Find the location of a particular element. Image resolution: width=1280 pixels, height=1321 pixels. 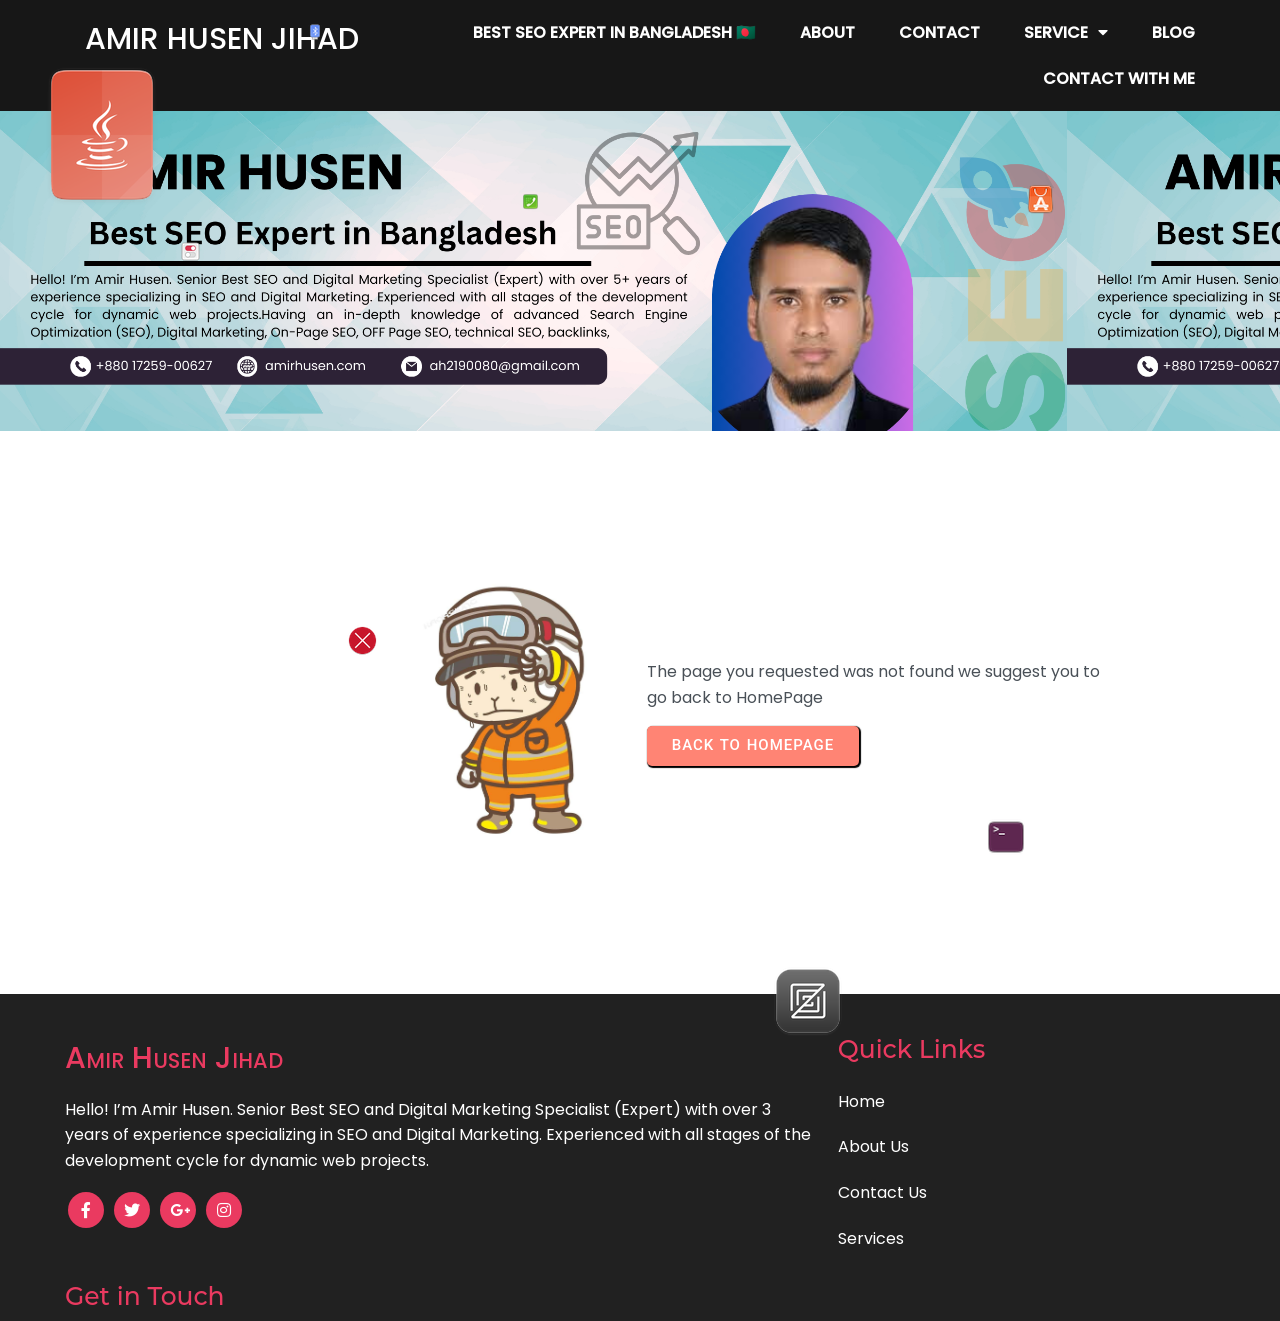

indicates a sync error with a shared file or folder is located at coordinates (362, 640).